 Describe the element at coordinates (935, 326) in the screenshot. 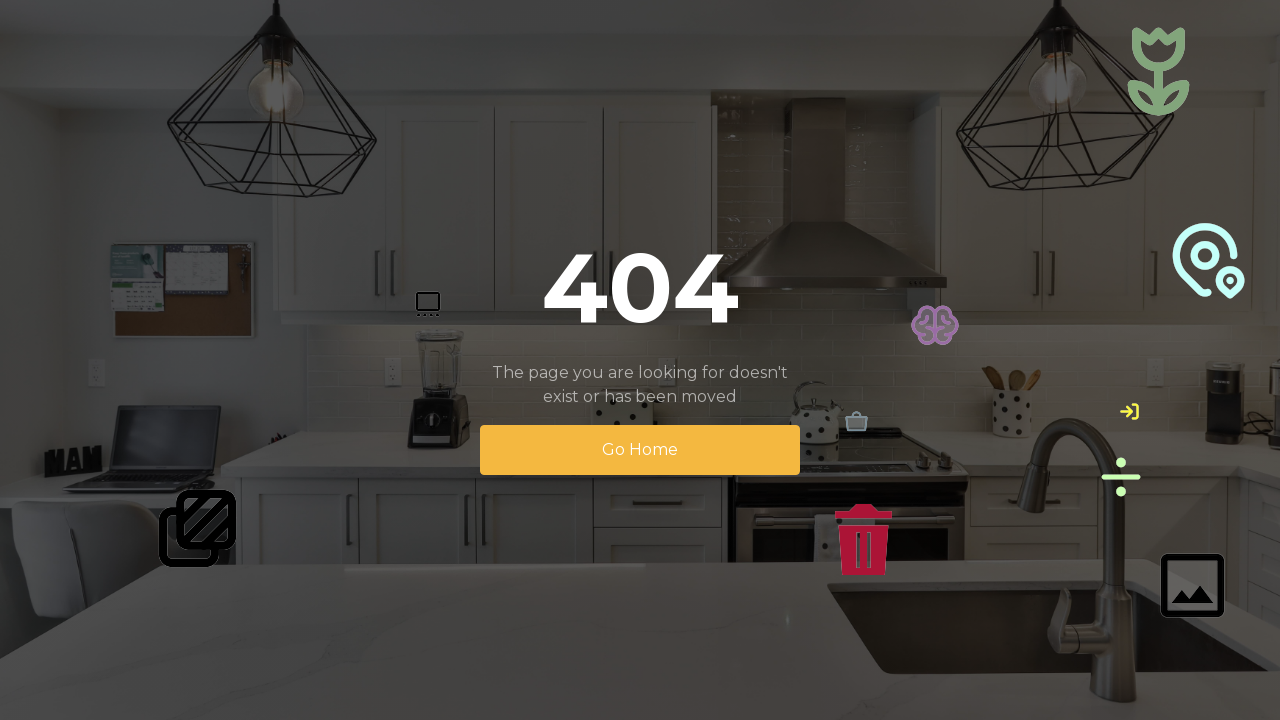

I see `access AI or smart features` at that location.